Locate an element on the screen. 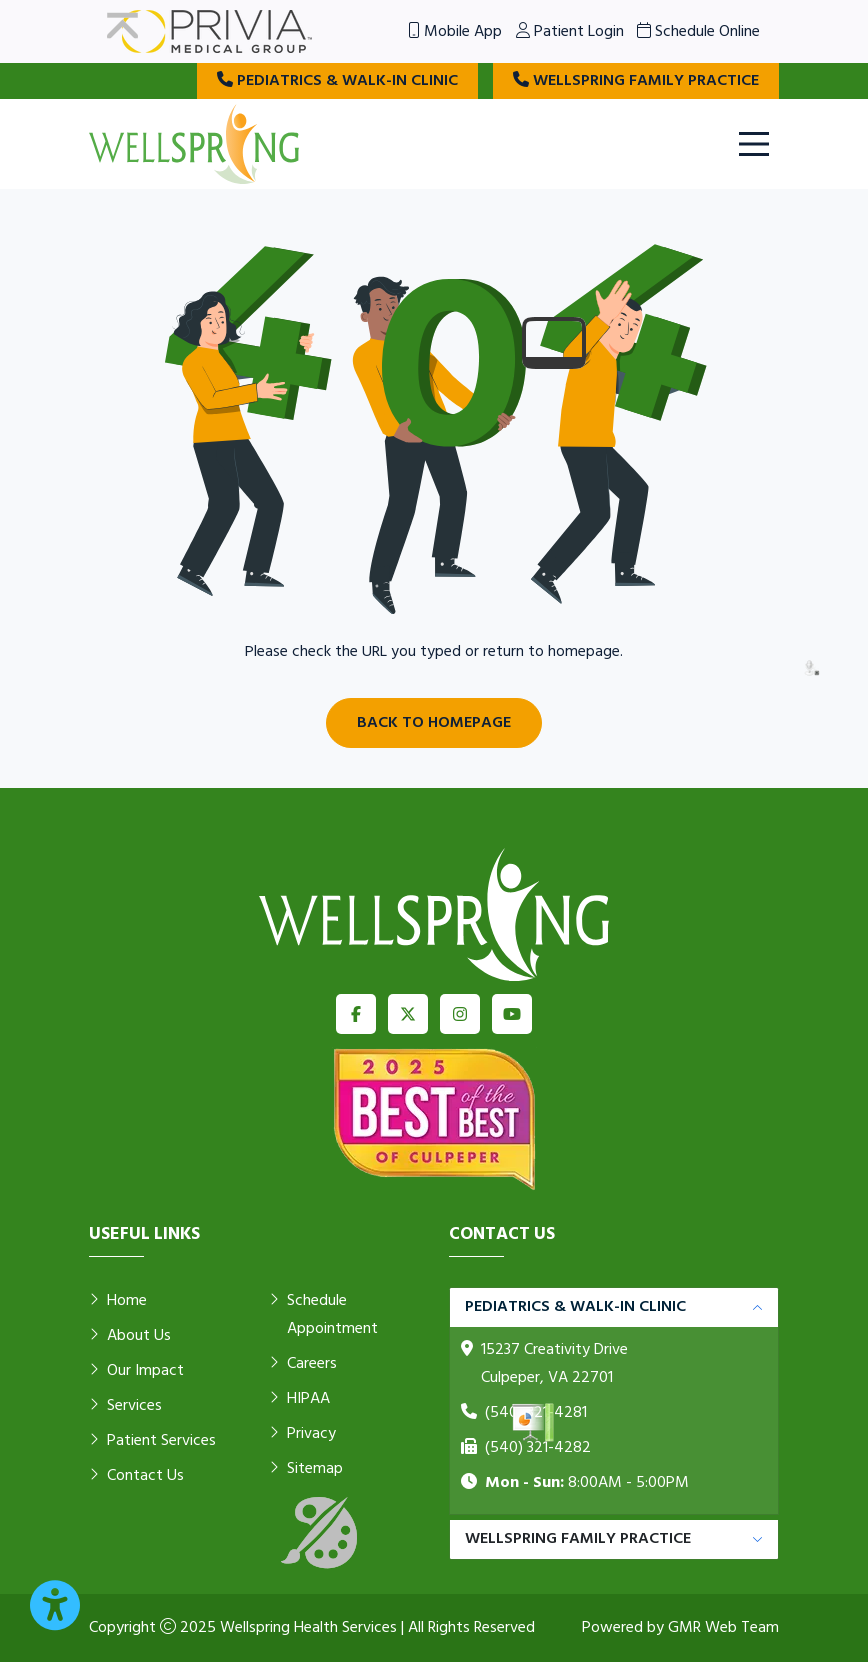 The width and height of the screenshot is (868, 1662). scroll to top of page is located at coordinates (122, 25).